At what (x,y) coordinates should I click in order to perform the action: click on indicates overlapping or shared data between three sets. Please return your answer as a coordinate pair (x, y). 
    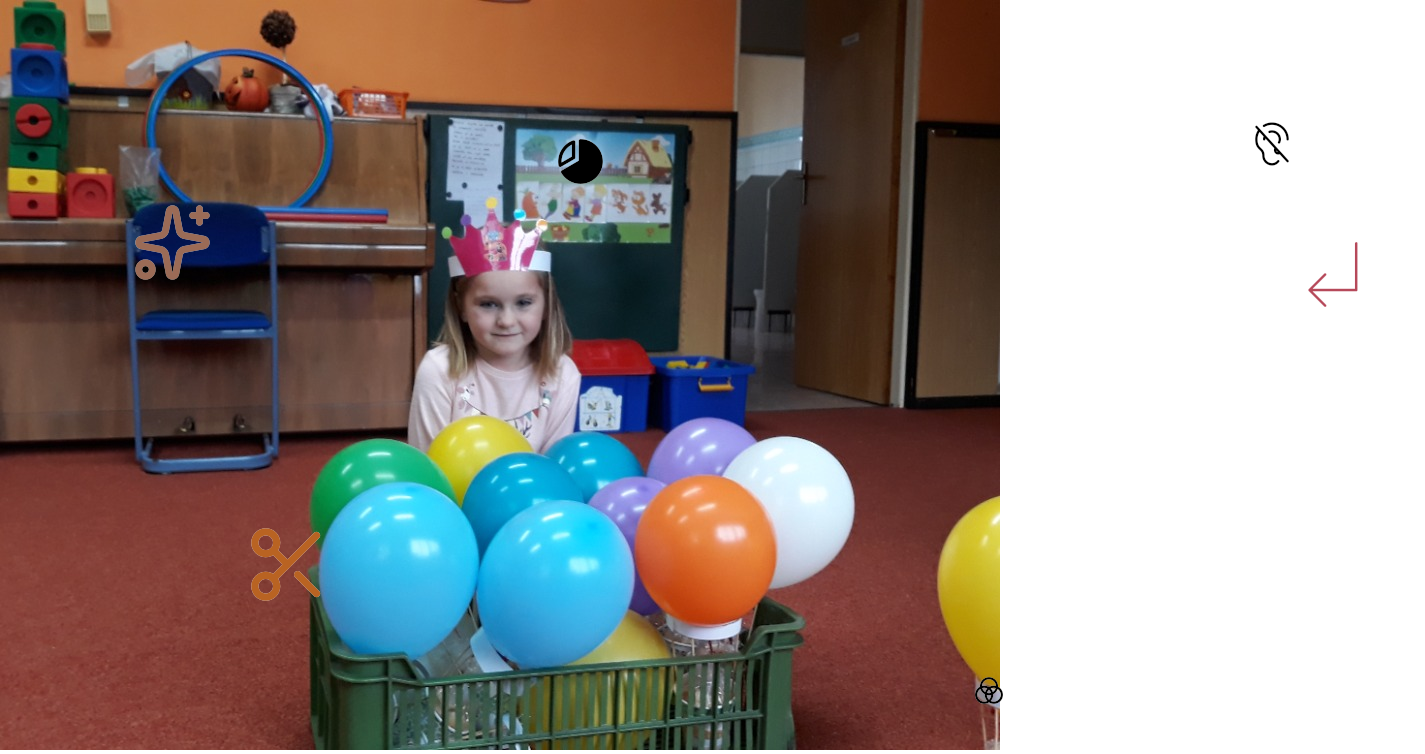
    Looking at the image, I should click on (989, 691).